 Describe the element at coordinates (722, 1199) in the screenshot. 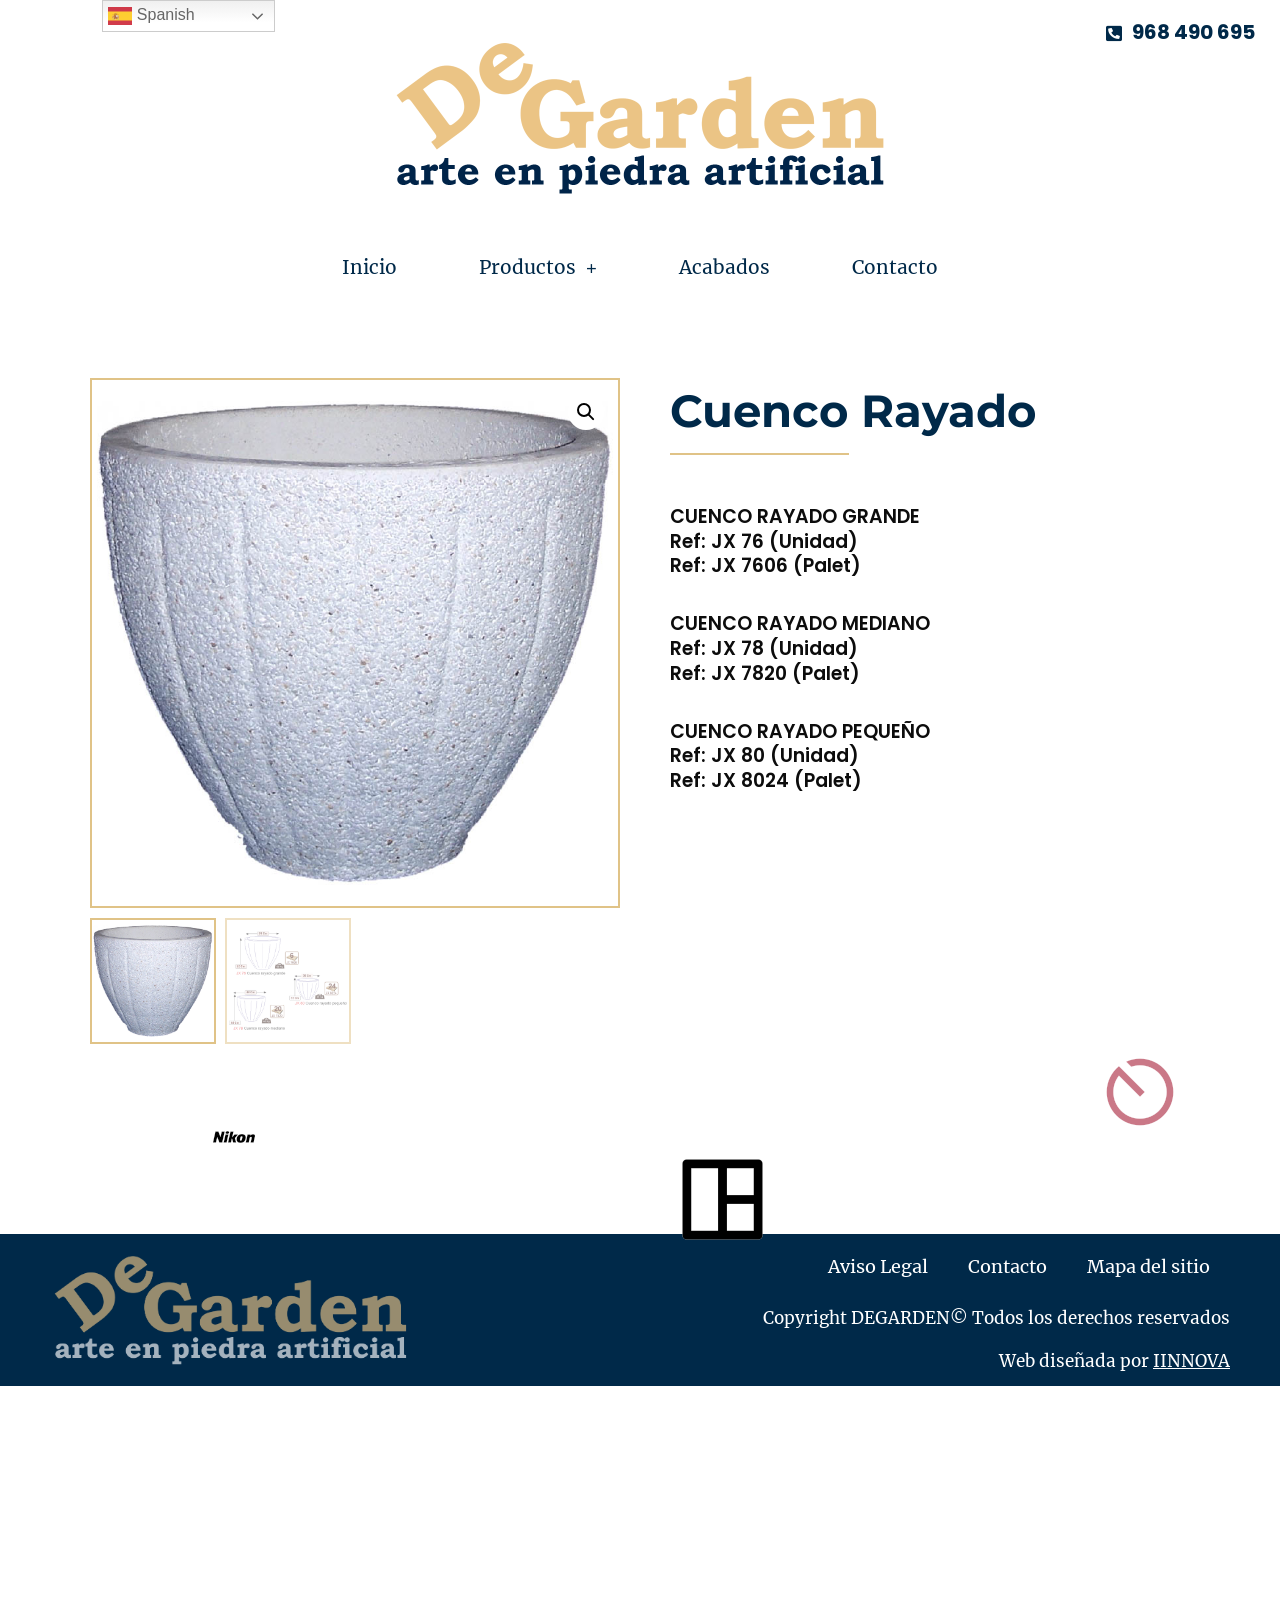

I see `switch to grid layout view` at that location.